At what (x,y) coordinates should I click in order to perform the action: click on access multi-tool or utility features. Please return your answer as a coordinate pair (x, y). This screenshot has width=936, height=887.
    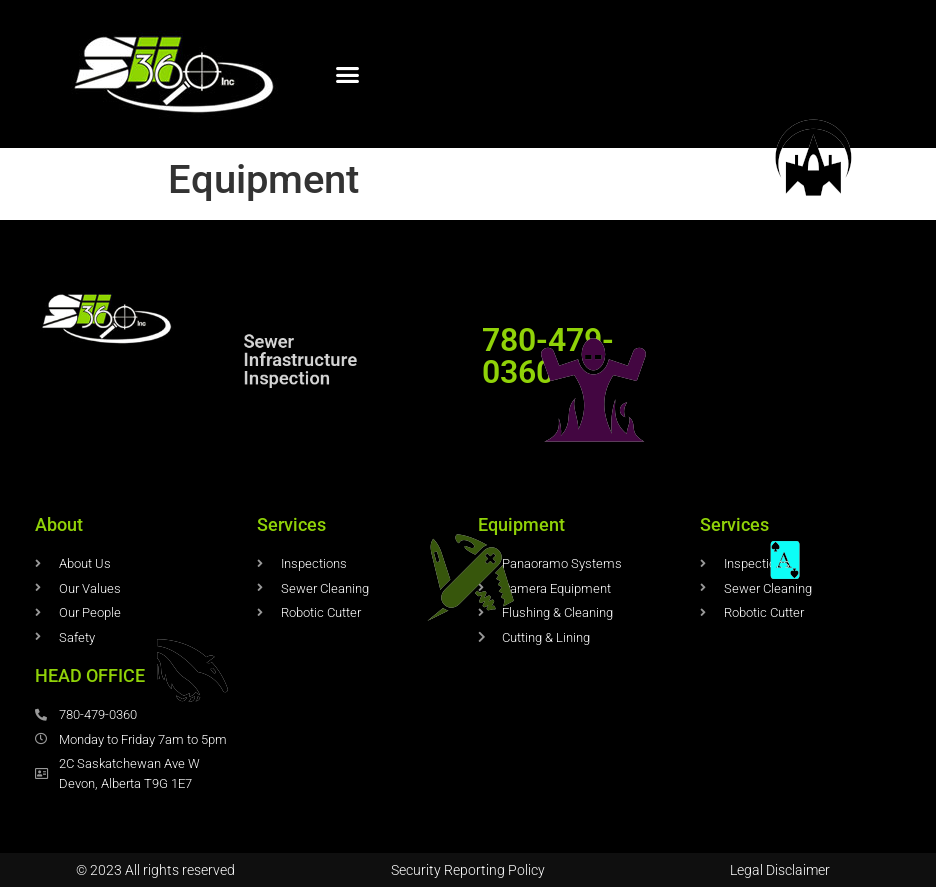
    Looking at the image, I should click on (471, 577).